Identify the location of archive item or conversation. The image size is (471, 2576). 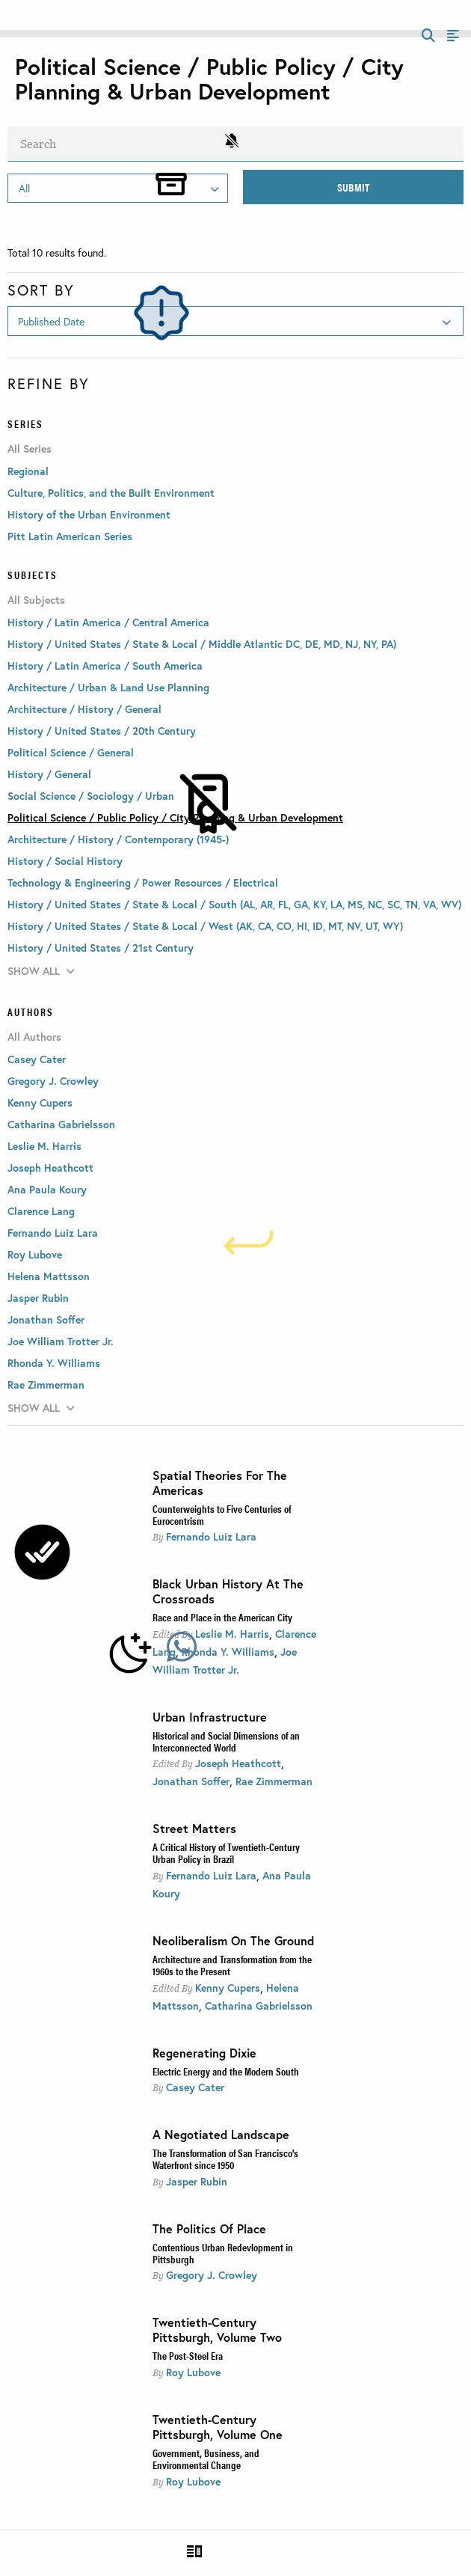
(171, 184).